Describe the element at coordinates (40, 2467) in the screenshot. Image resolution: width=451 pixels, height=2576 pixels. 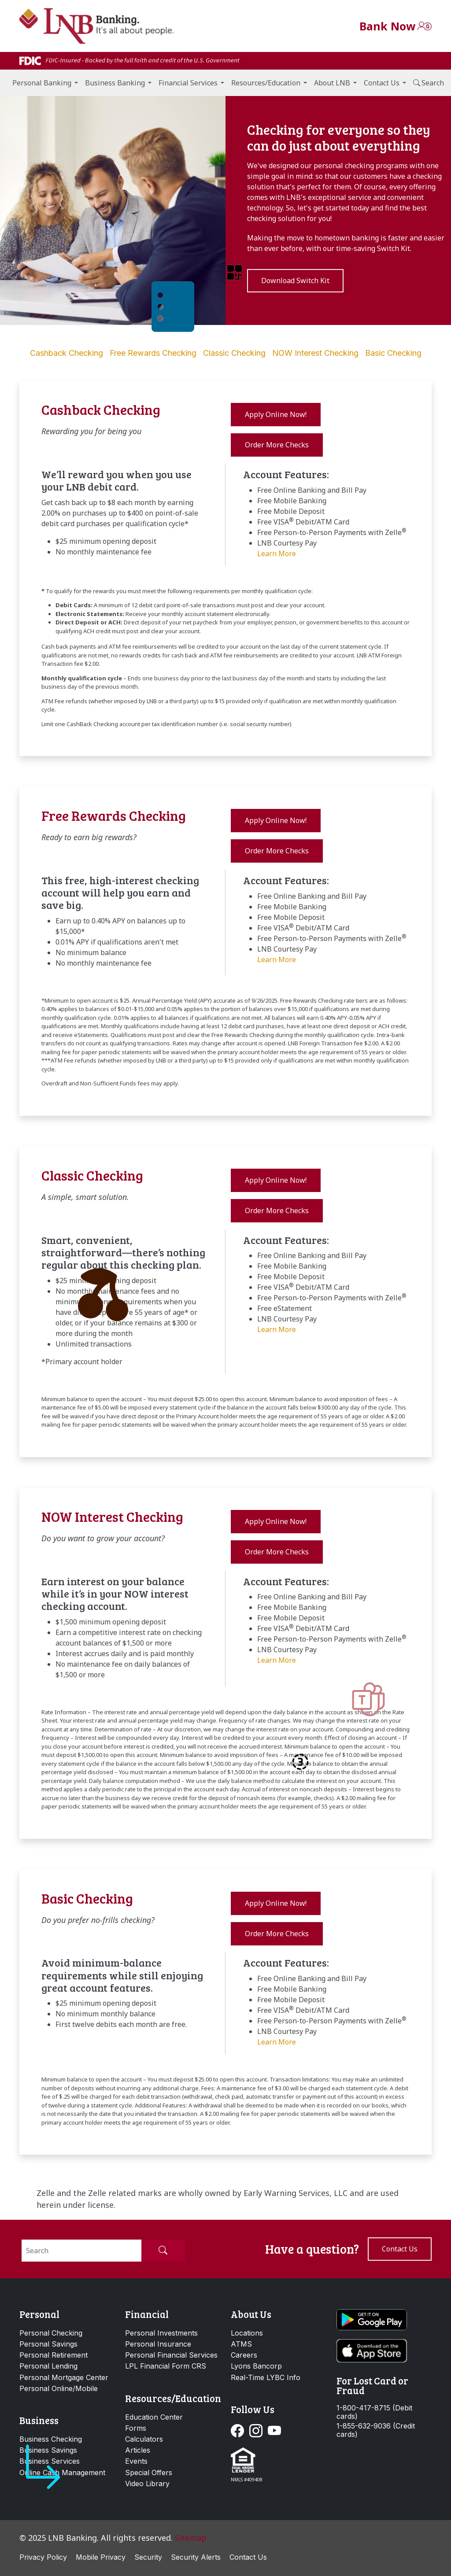
I see `reply to a message or comment` at that location.